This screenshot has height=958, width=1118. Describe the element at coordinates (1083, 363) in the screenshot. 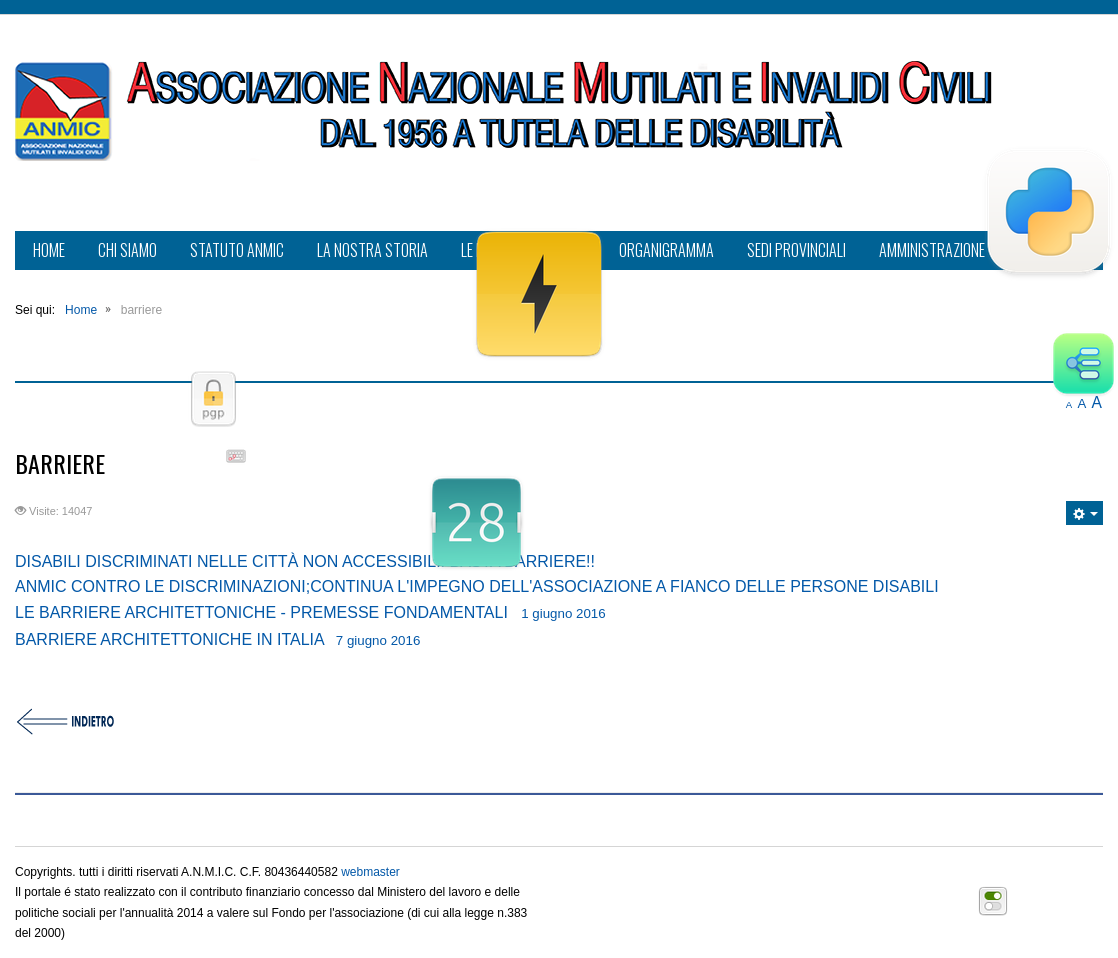

I see `open labyrinth mind-mapping app` at that location.